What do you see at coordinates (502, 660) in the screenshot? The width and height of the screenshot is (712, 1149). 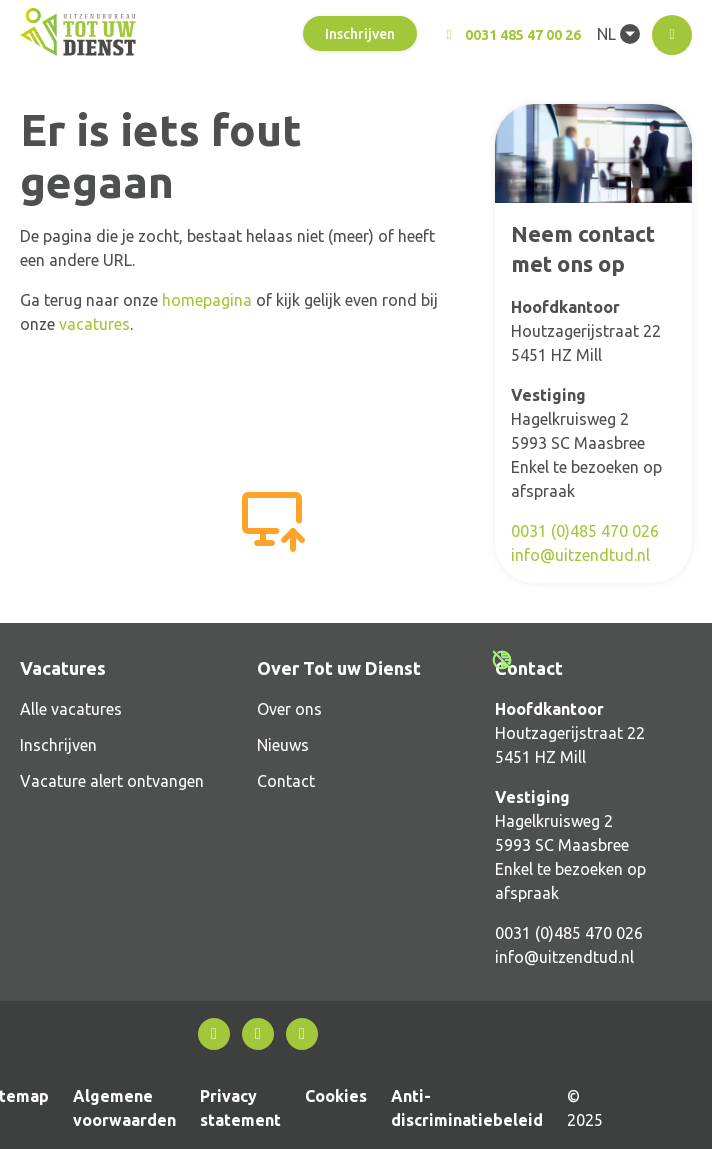 I see `disable blur effect` at bounding box center [502, 660].